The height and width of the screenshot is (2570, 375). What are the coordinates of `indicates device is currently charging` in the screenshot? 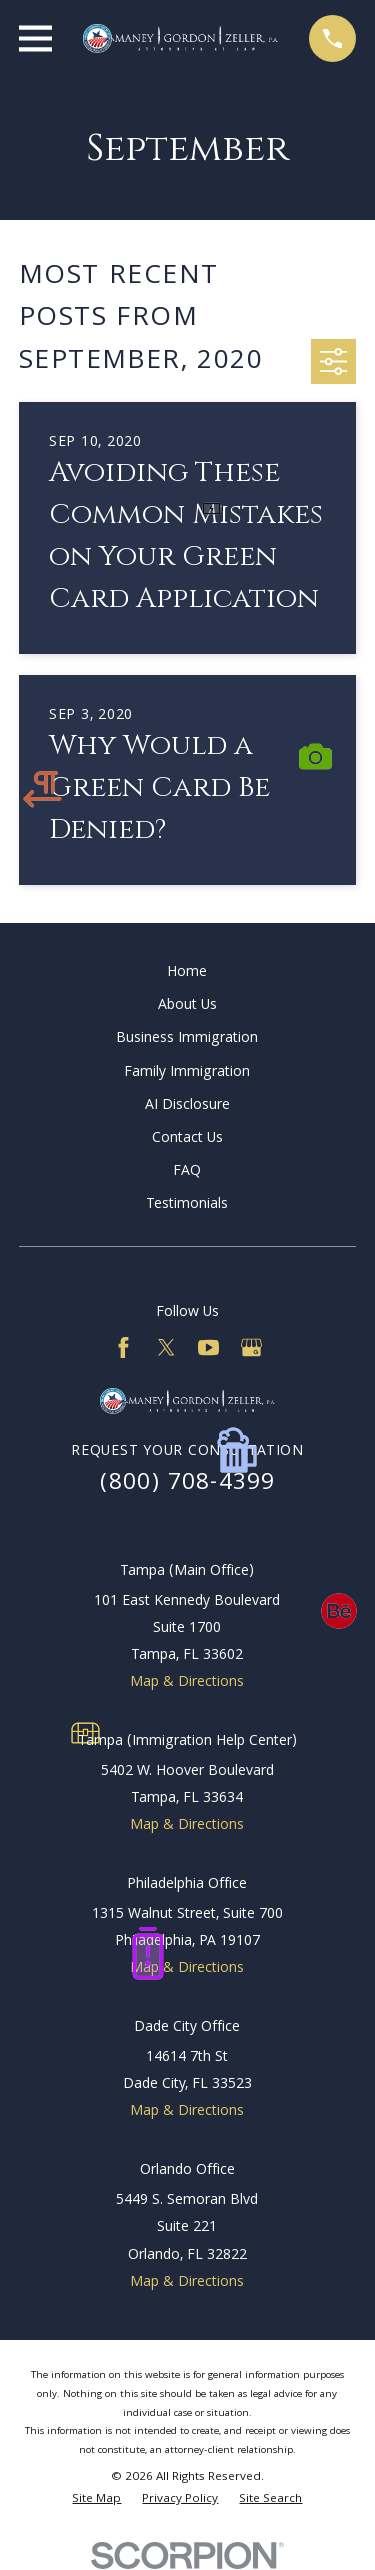 It's located at (212, 508).